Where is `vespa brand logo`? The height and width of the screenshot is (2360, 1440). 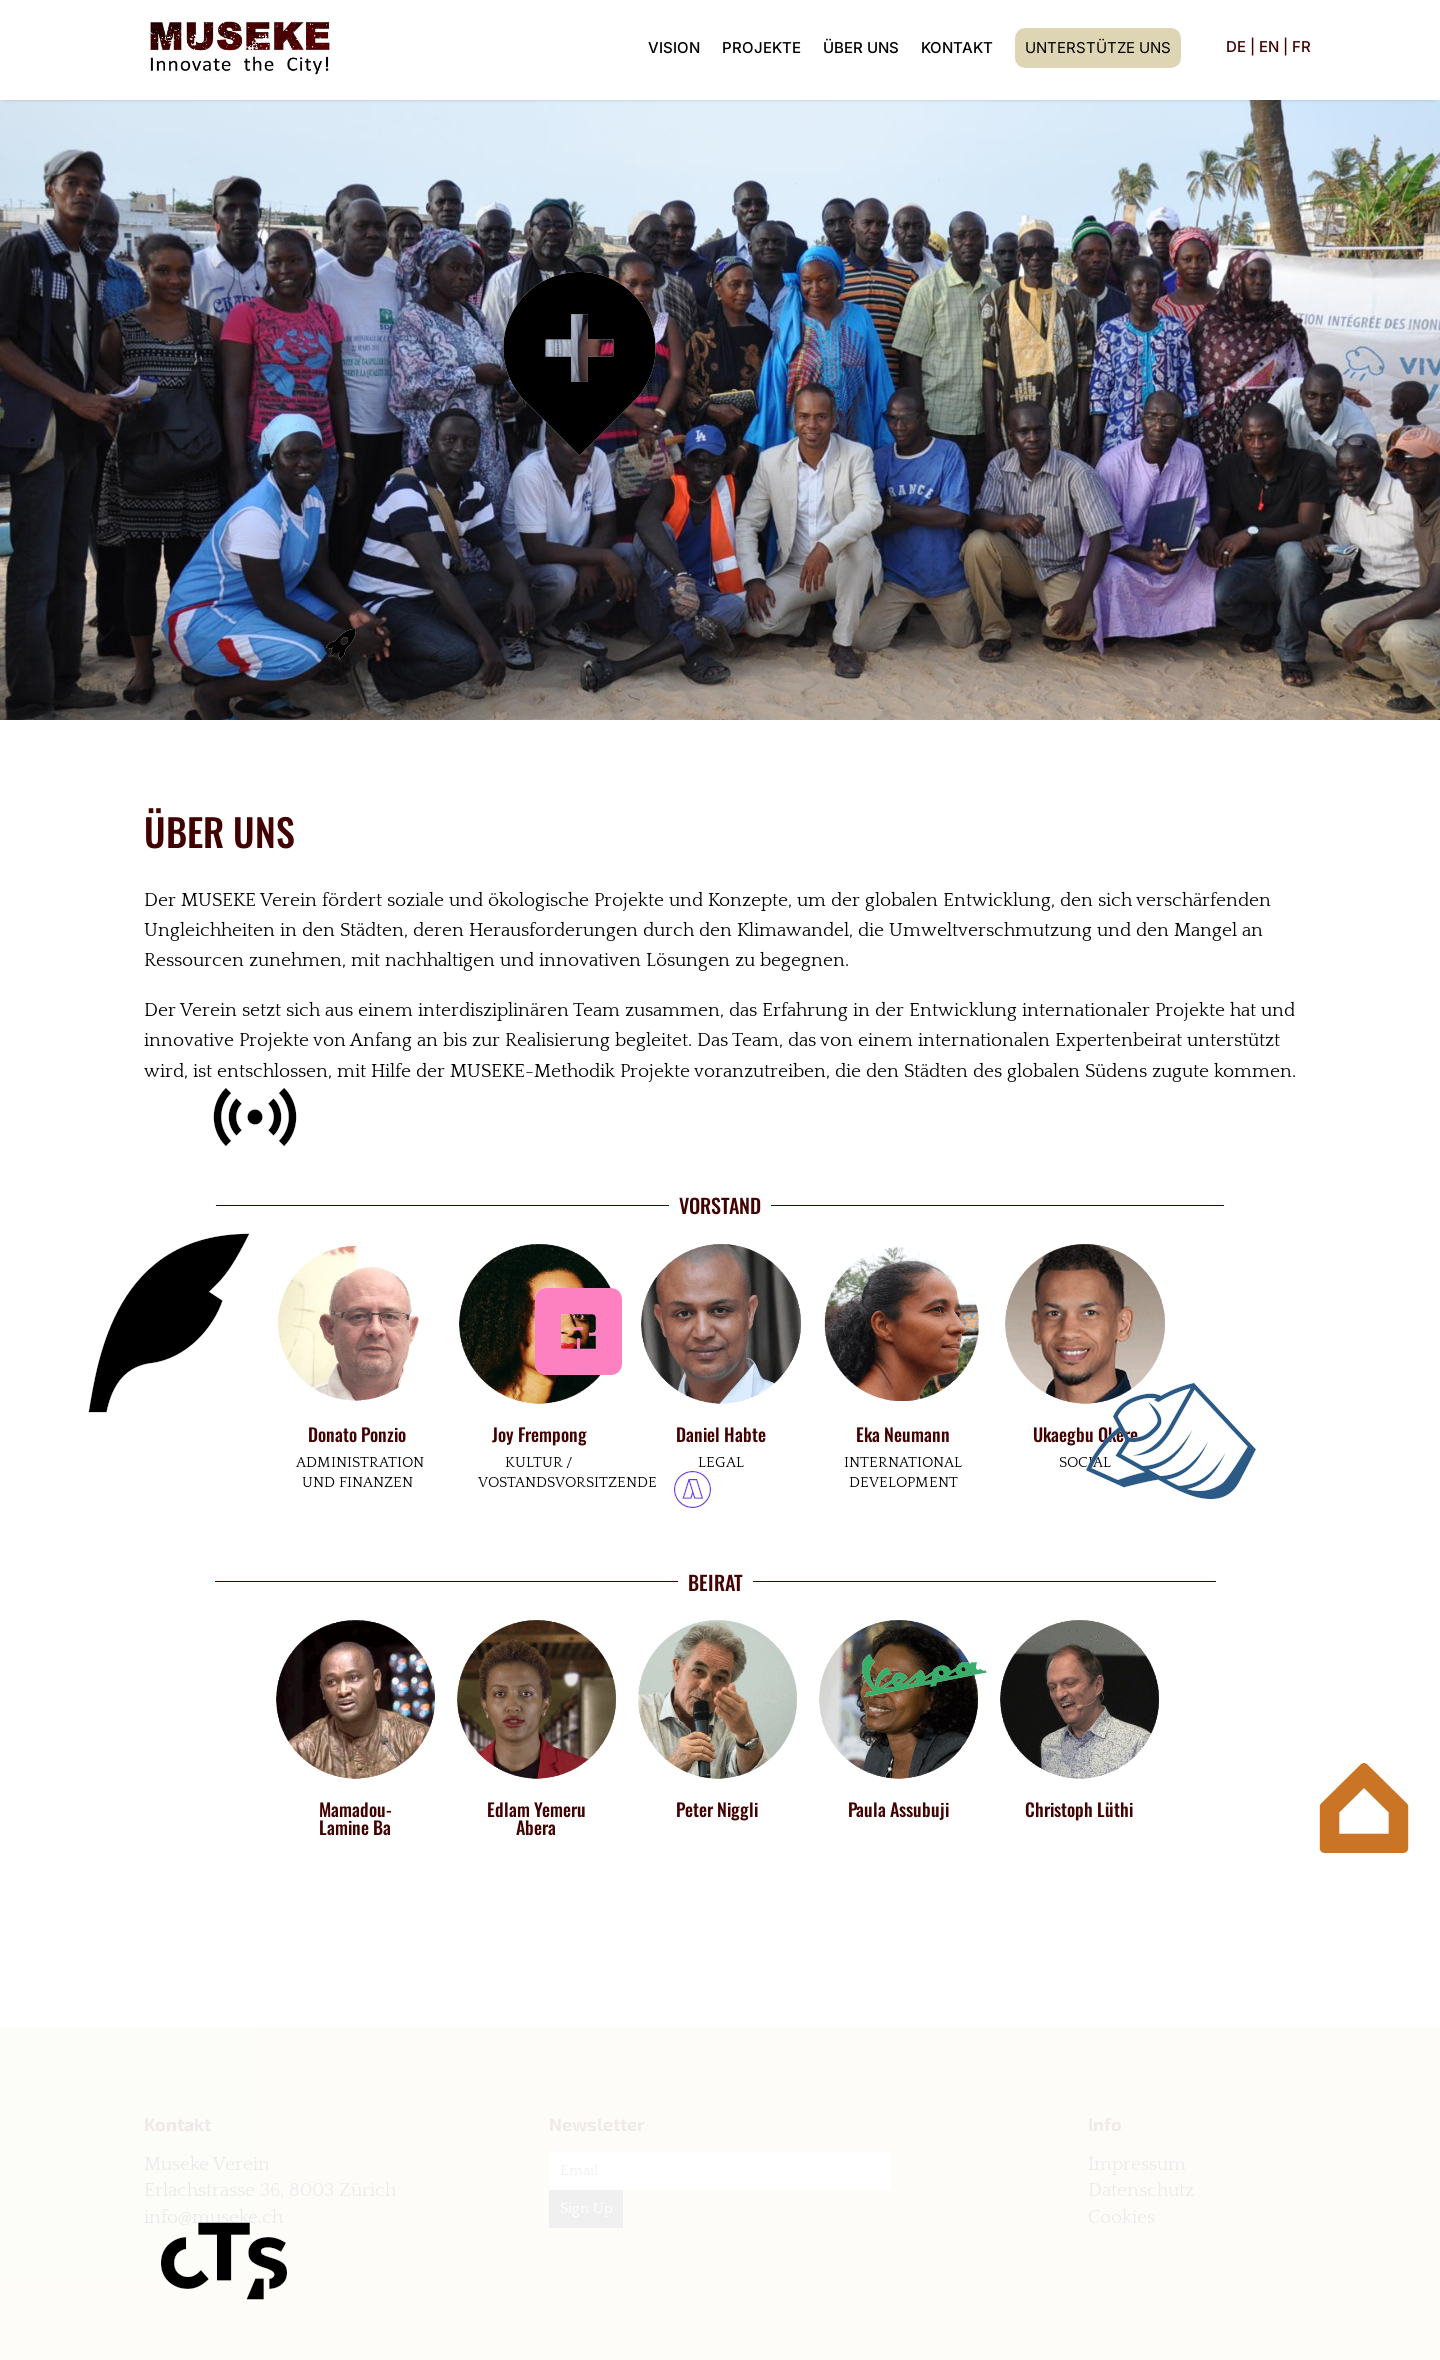 vespa brand logo is located at coordinates (924, 1675).